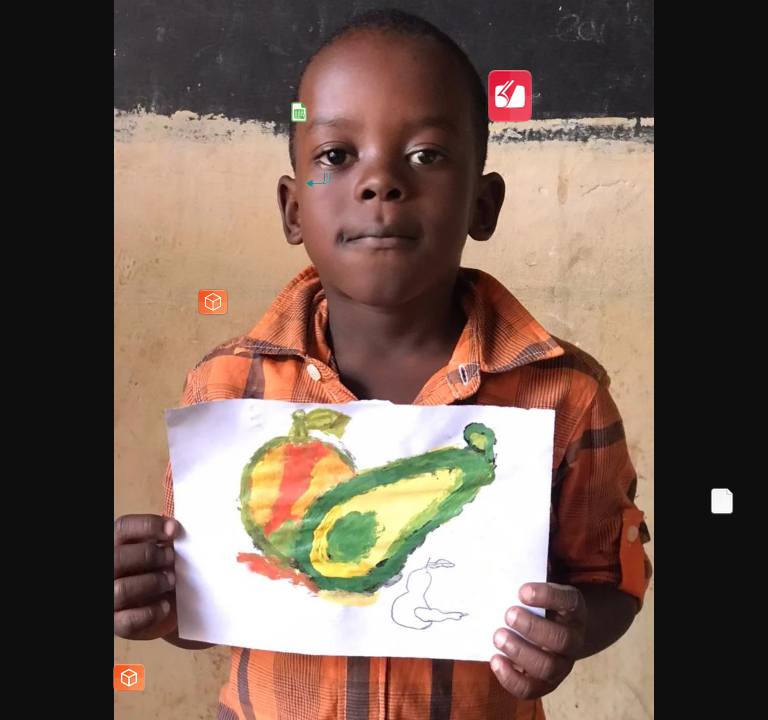 The image size is (768, 720). Describe the element at coordinates (299, 112) in the screenshot. I see `libreoffice calc spreadsheet template file` at that location.